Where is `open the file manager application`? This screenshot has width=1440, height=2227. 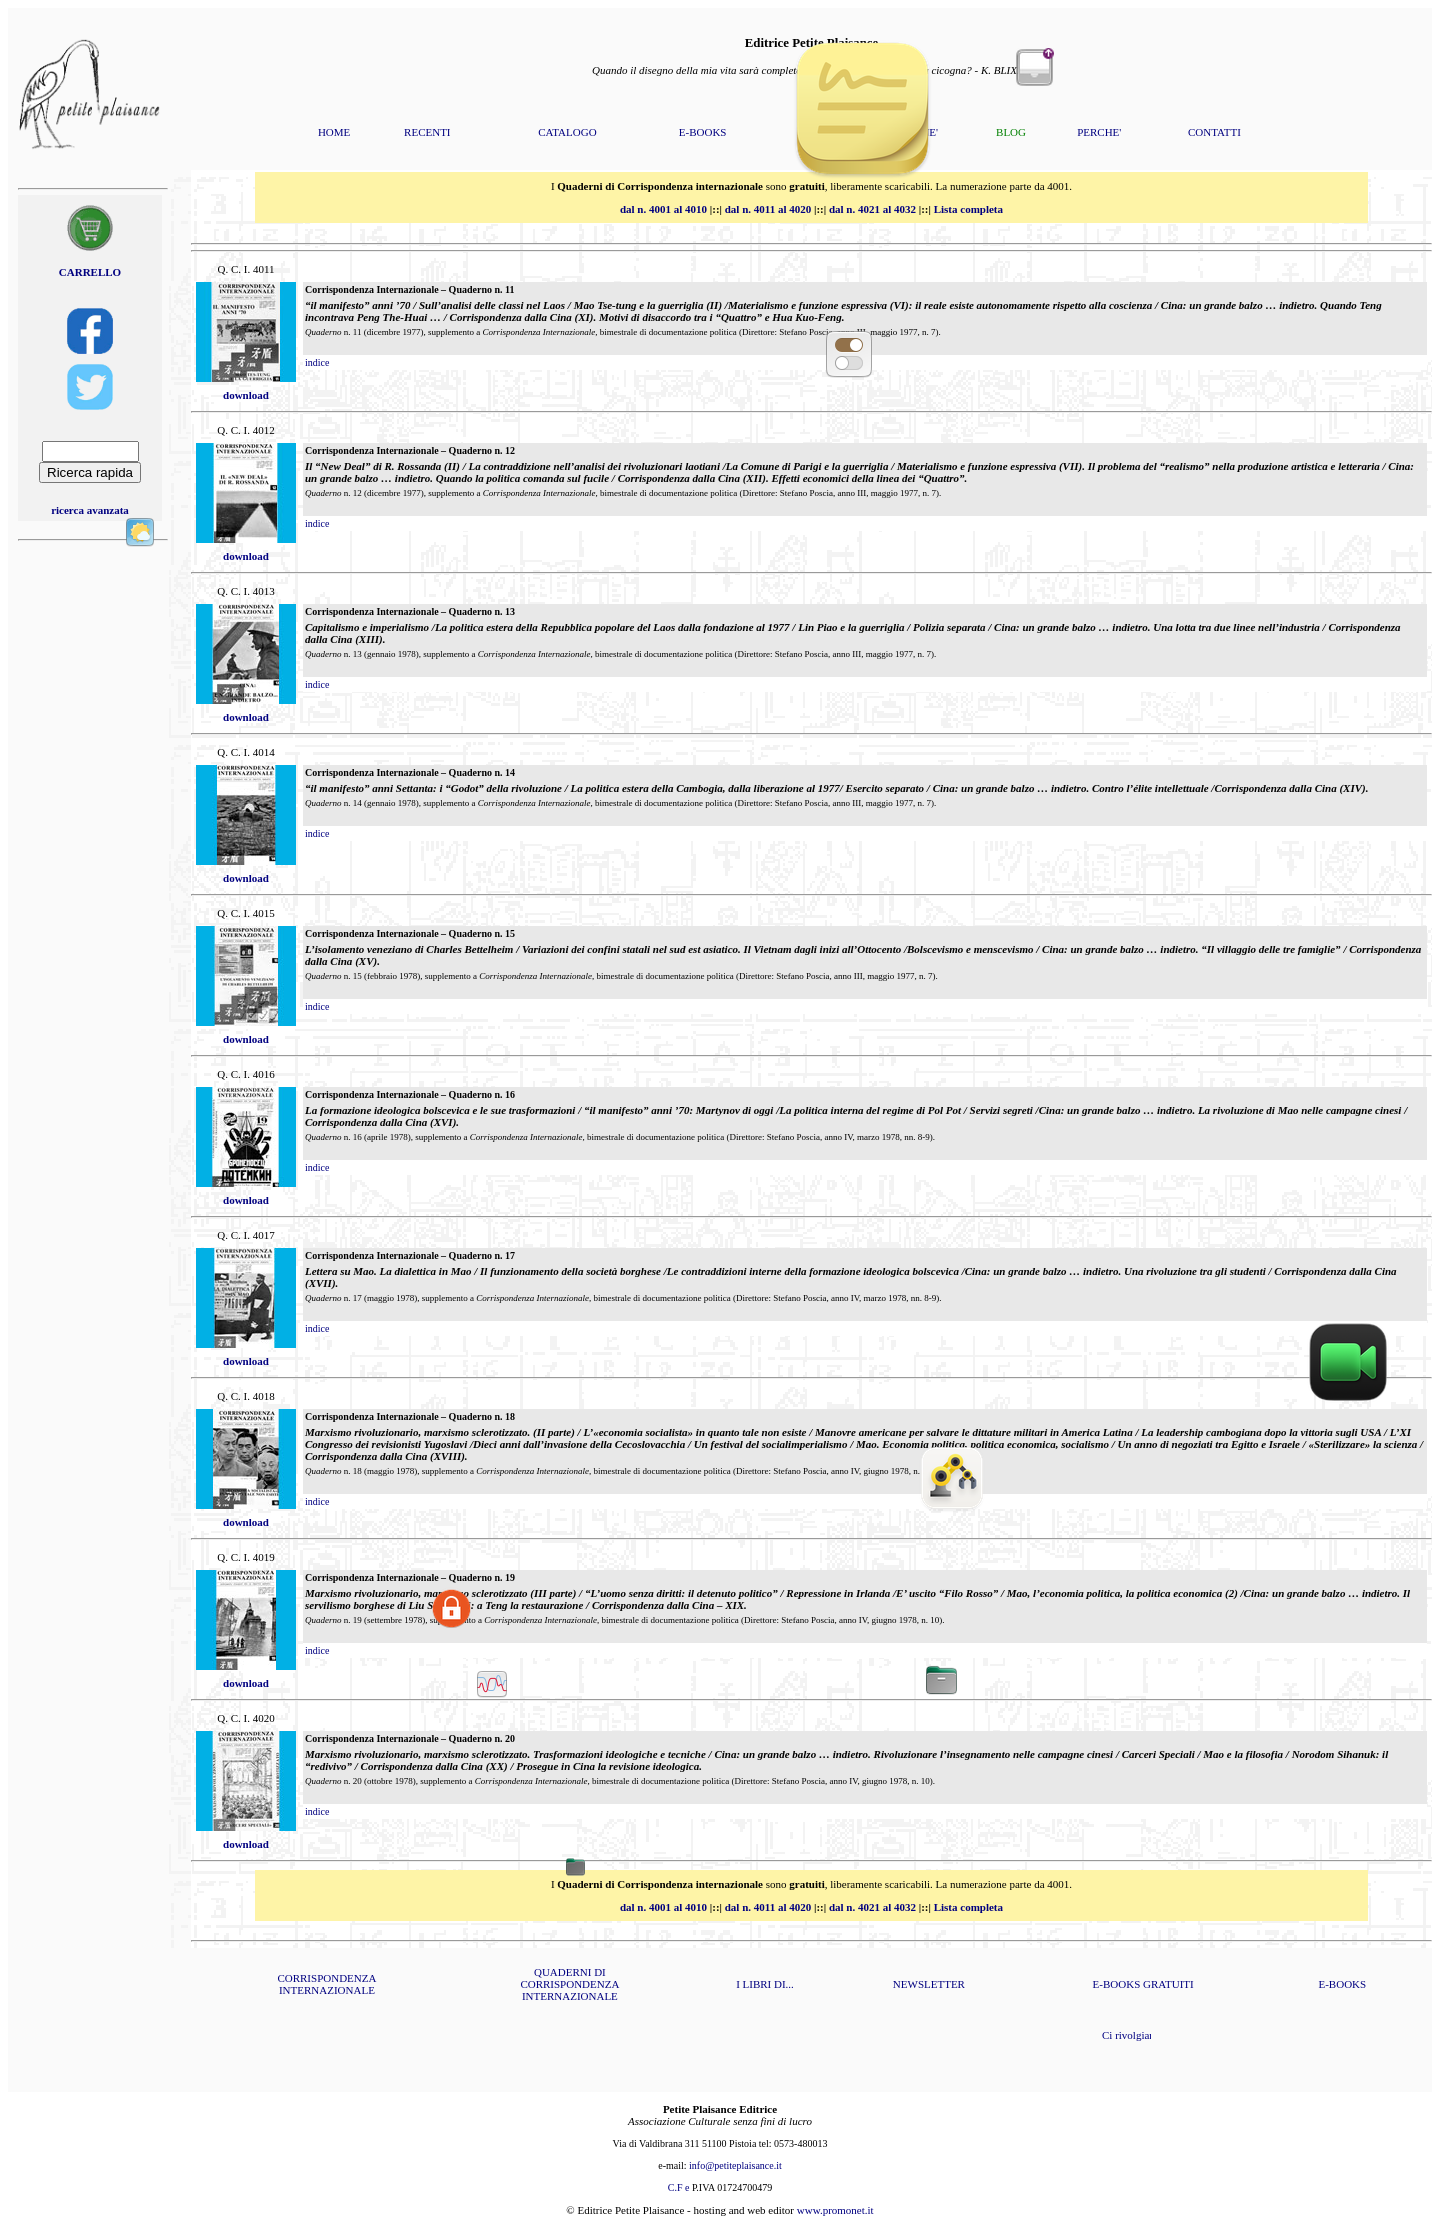
open the file manager application is located at coordinates (941, 1679).